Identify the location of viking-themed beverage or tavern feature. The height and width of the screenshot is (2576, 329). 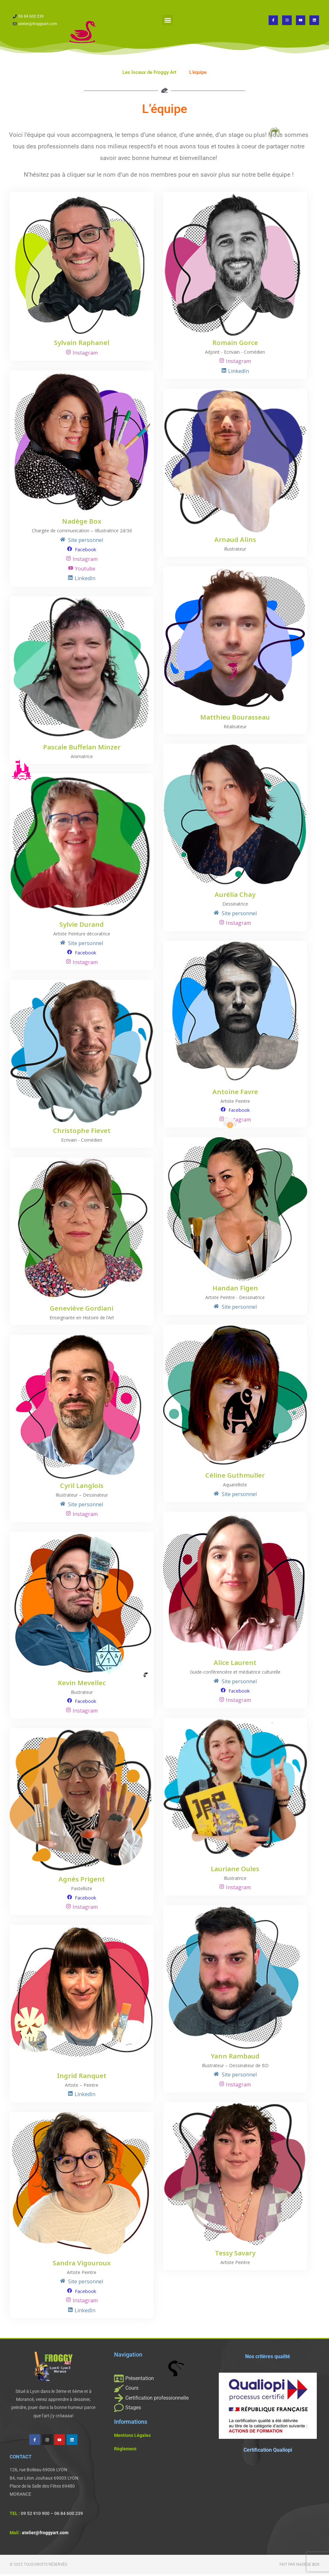
(232, 670).